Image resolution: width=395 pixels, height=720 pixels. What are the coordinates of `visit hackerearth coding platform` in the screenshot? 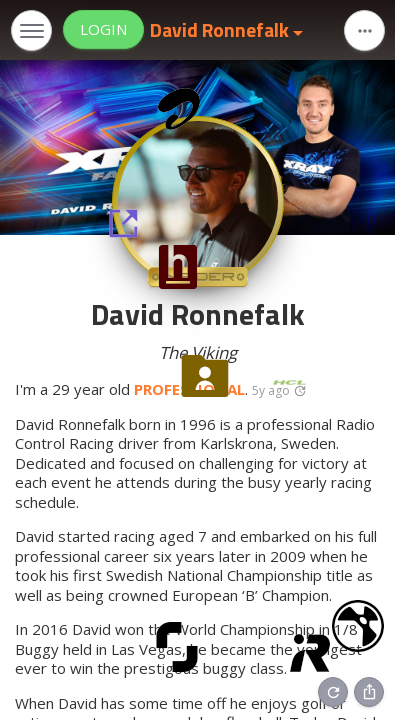 It's located at (178, 267).